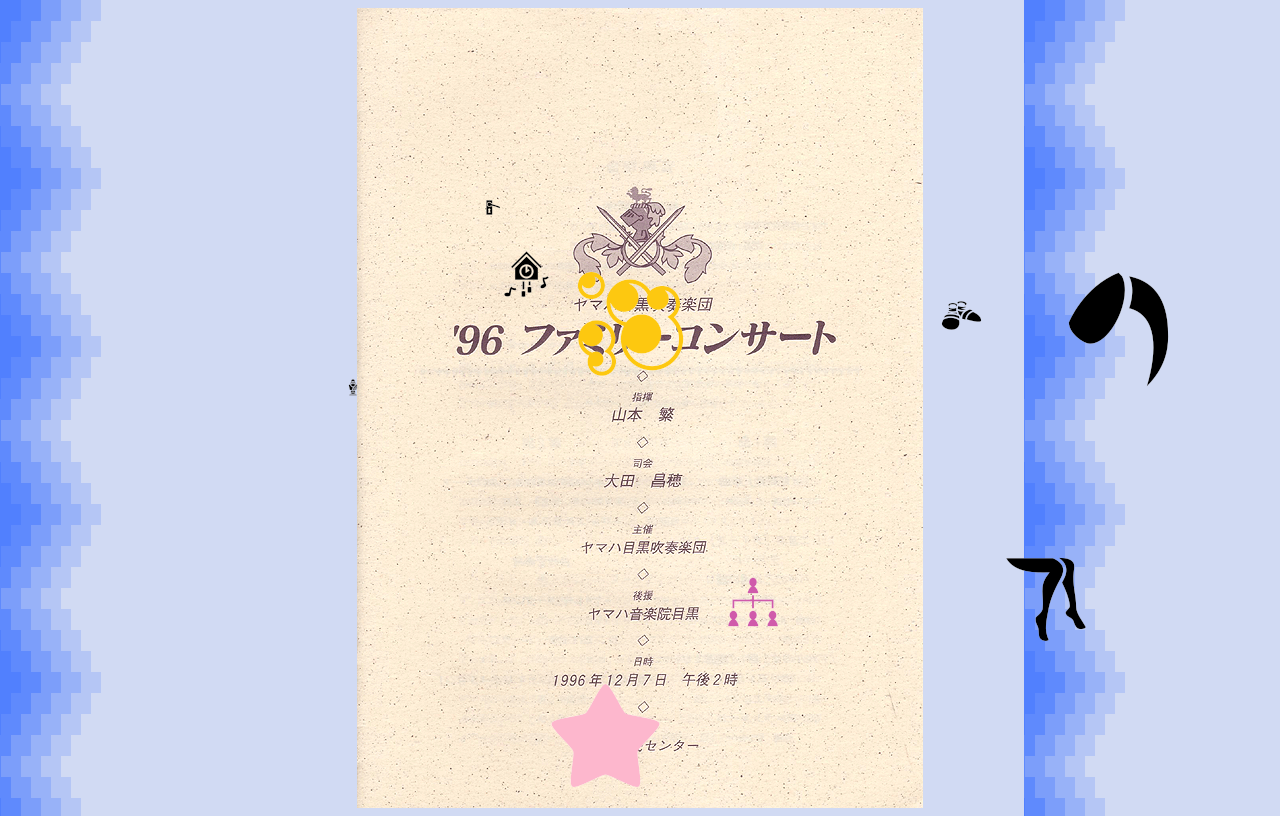 Image resolution: width=1280 pixels, height=816 pixels. Describe the element at coordinates (353, 387) in the screenshot. I see `access philosophy or humanities content` at that location.